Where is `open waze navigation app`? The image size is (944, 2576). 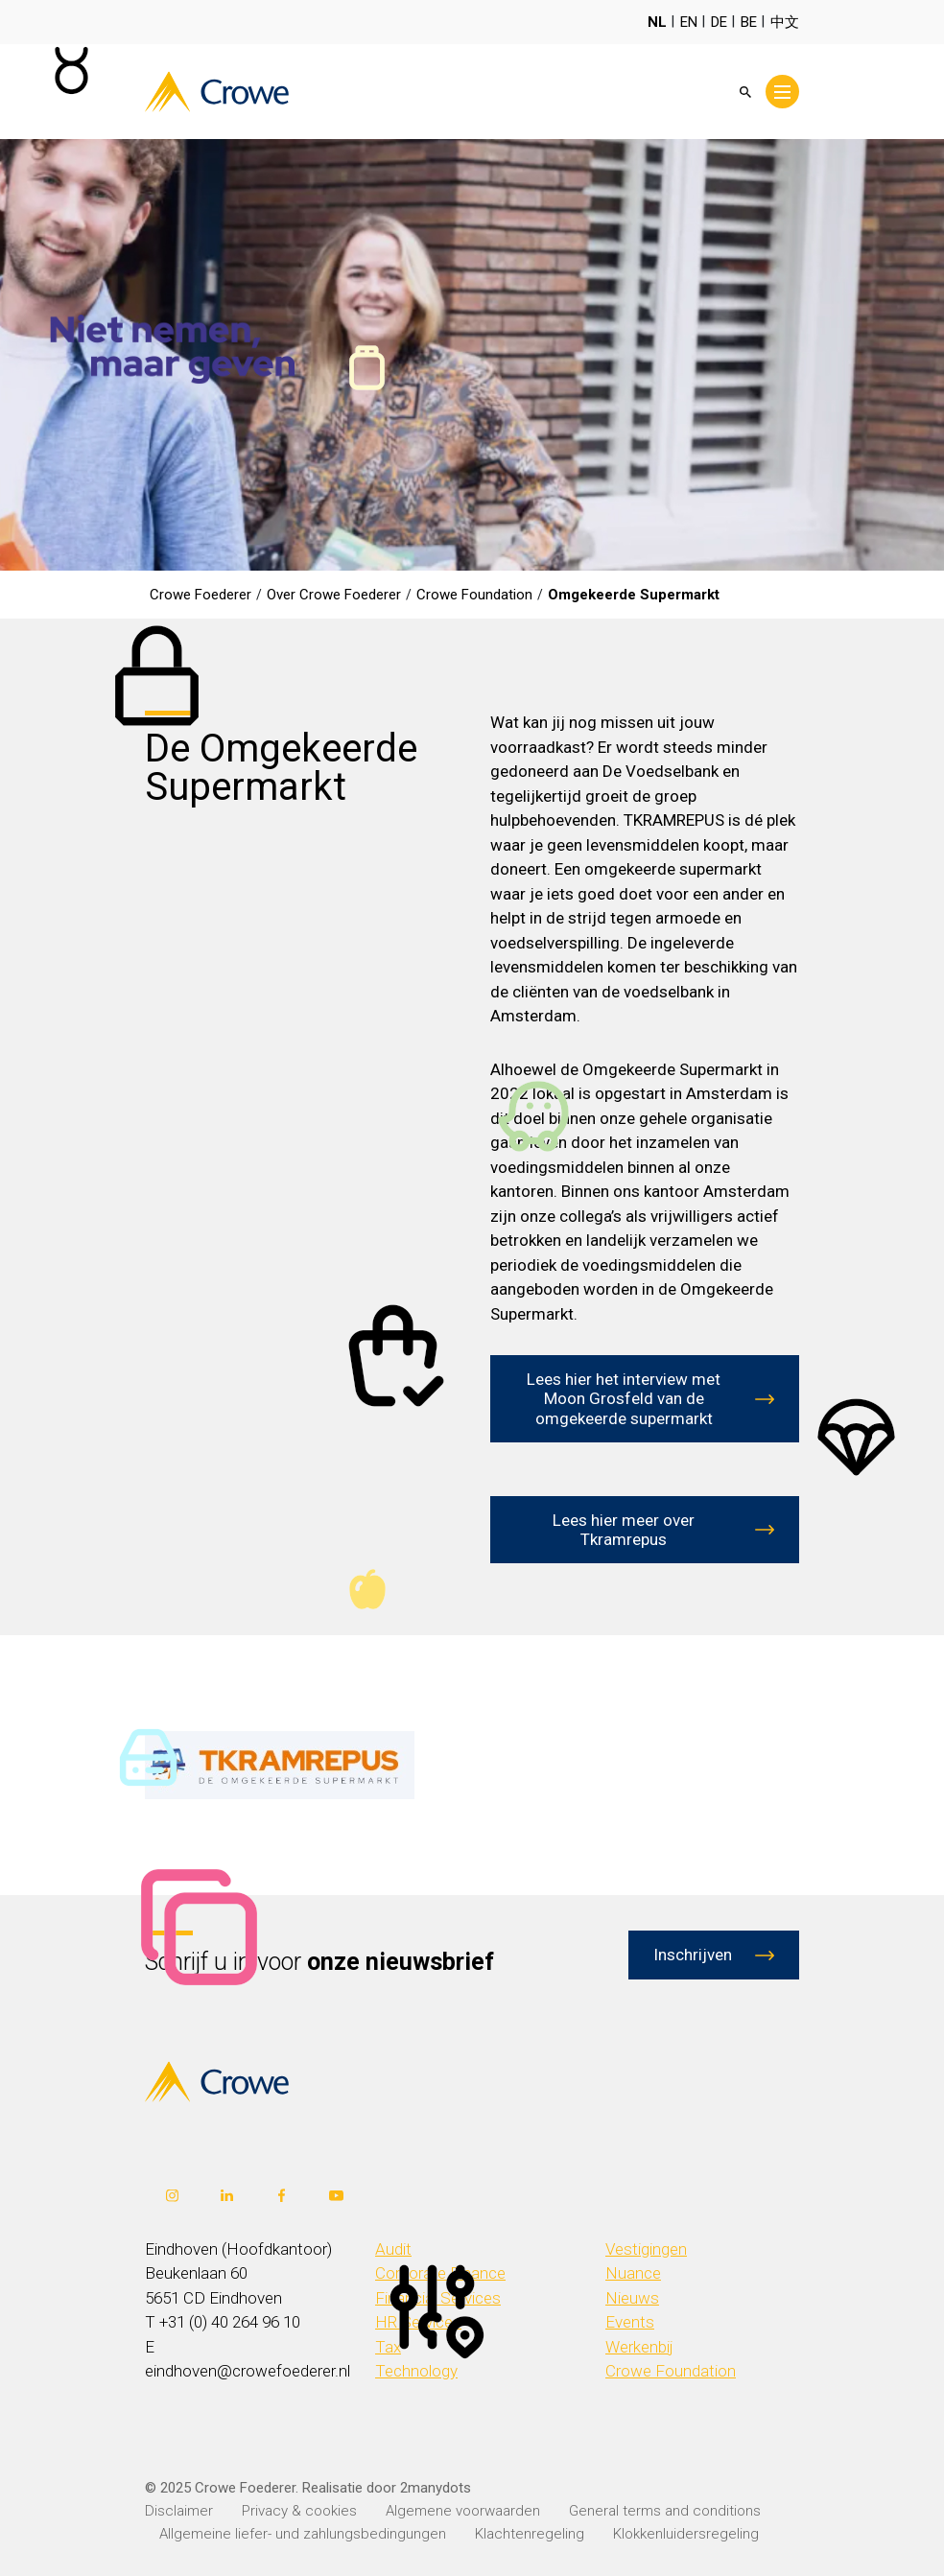 open waze navigation app is located at coordinates (533, 1116).